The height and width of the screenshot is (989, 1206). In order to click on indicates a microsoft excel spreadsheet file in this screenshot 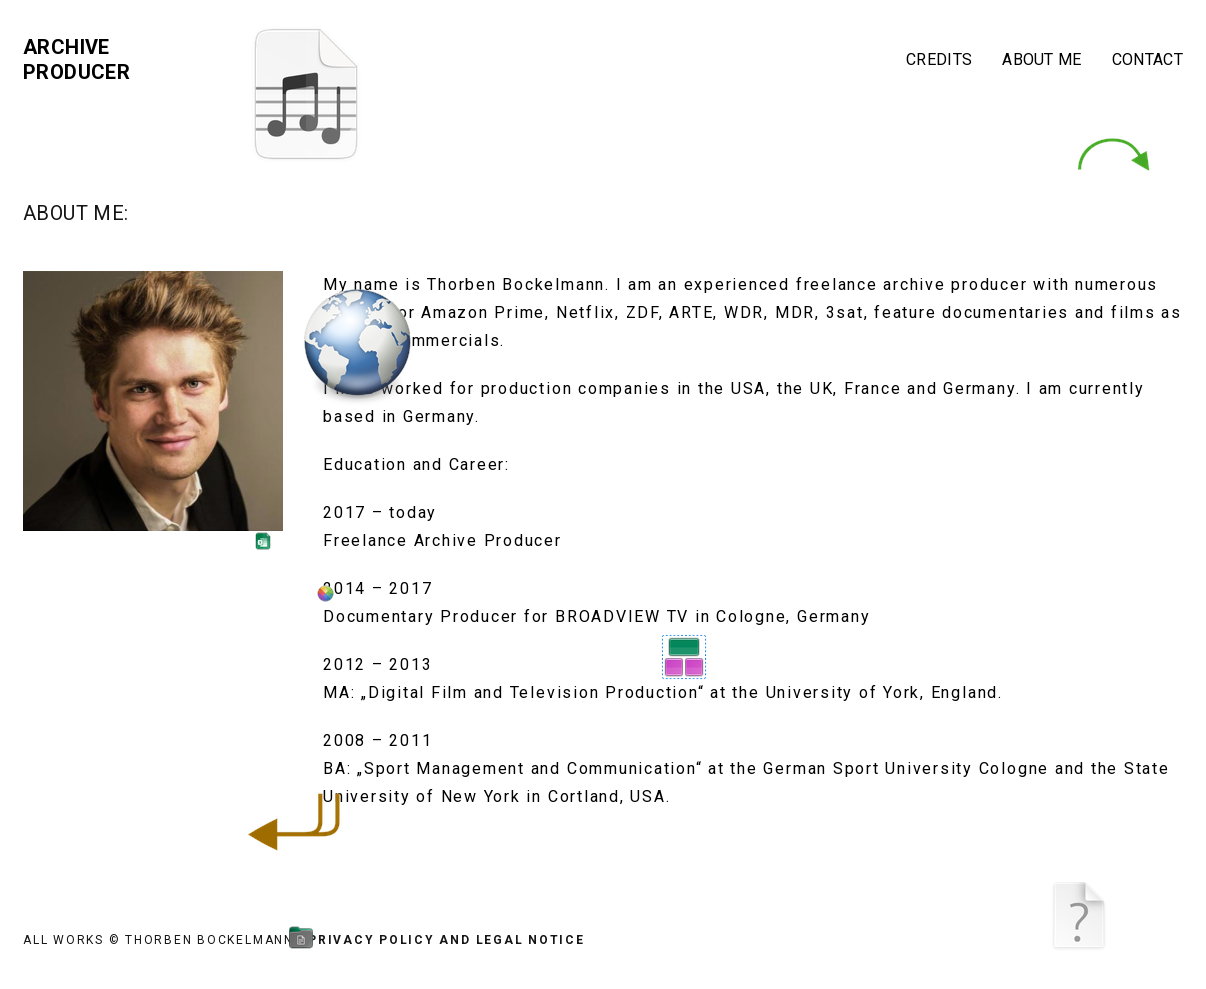, I will do `click(263, 541)`.